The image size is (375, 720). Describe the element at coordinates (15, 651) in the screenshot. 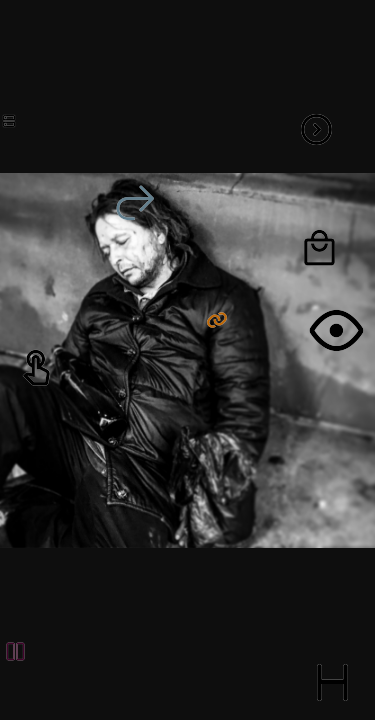

I see `switch to column view layout` at that location.